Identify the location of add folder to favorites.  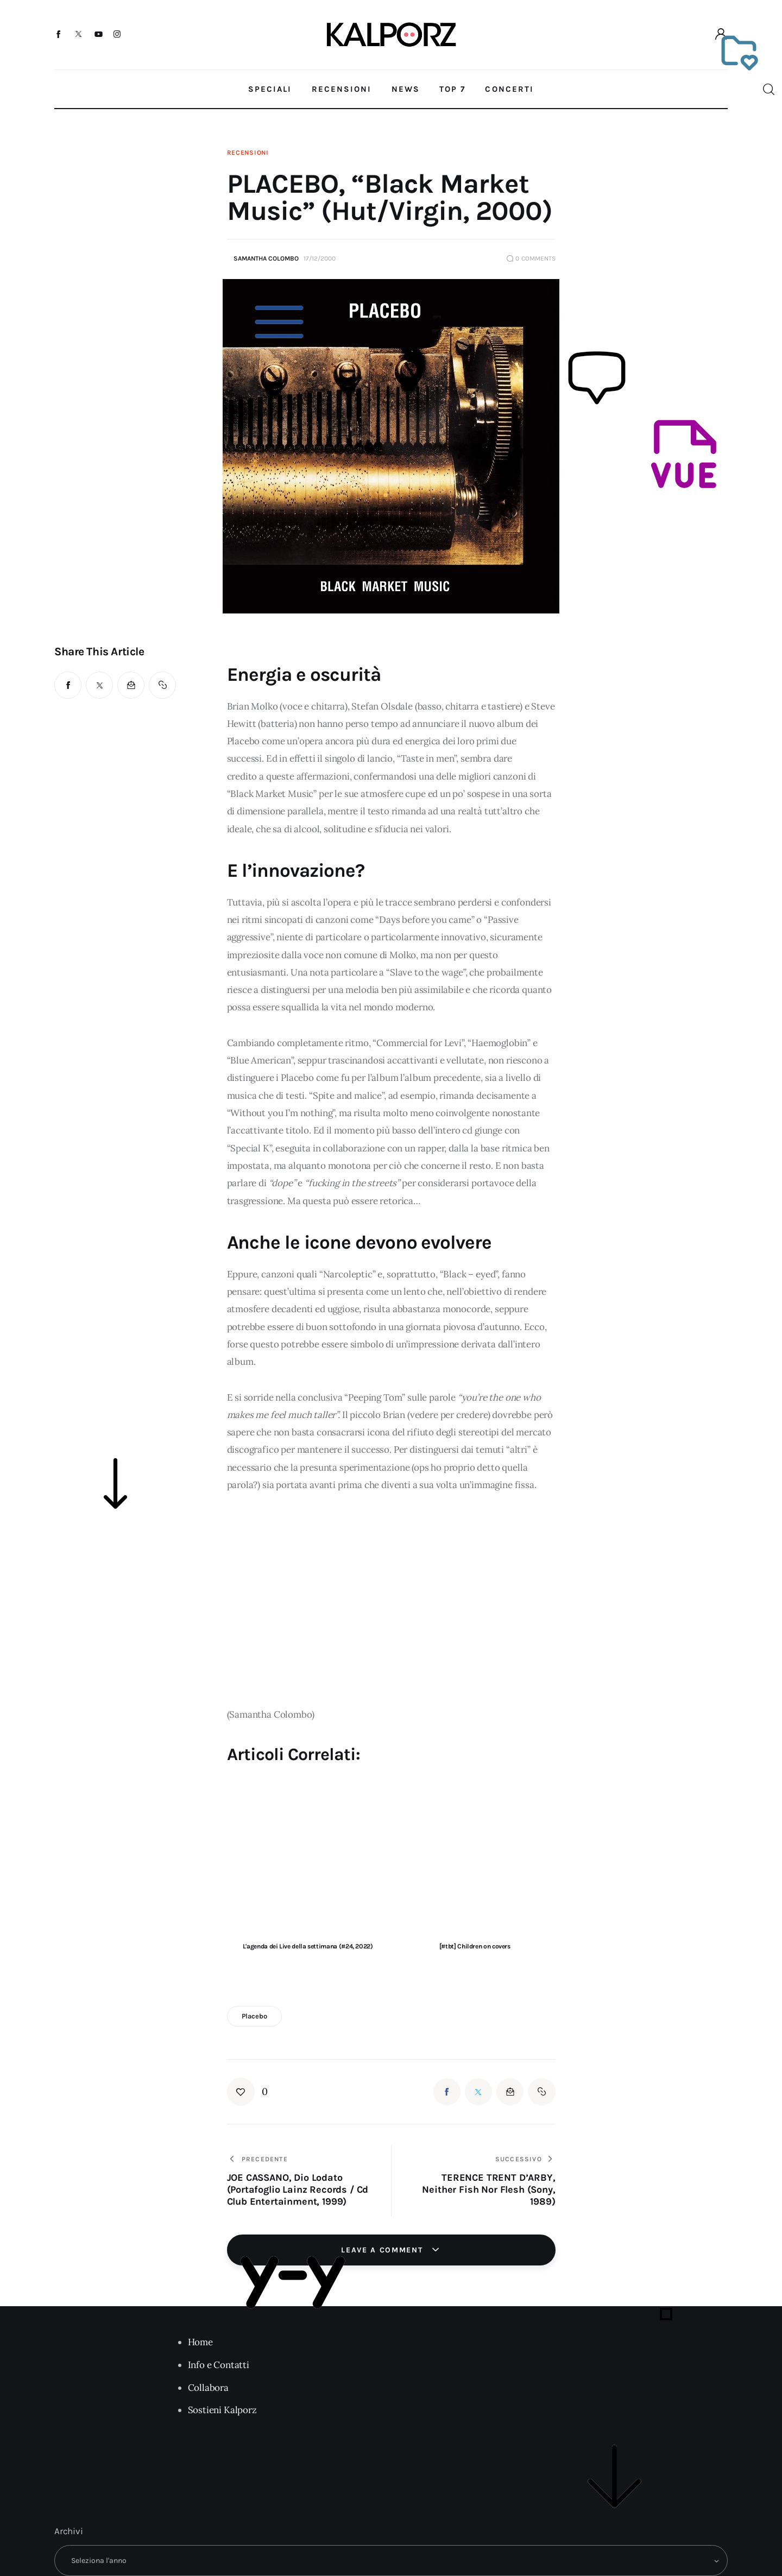
(739, 51).